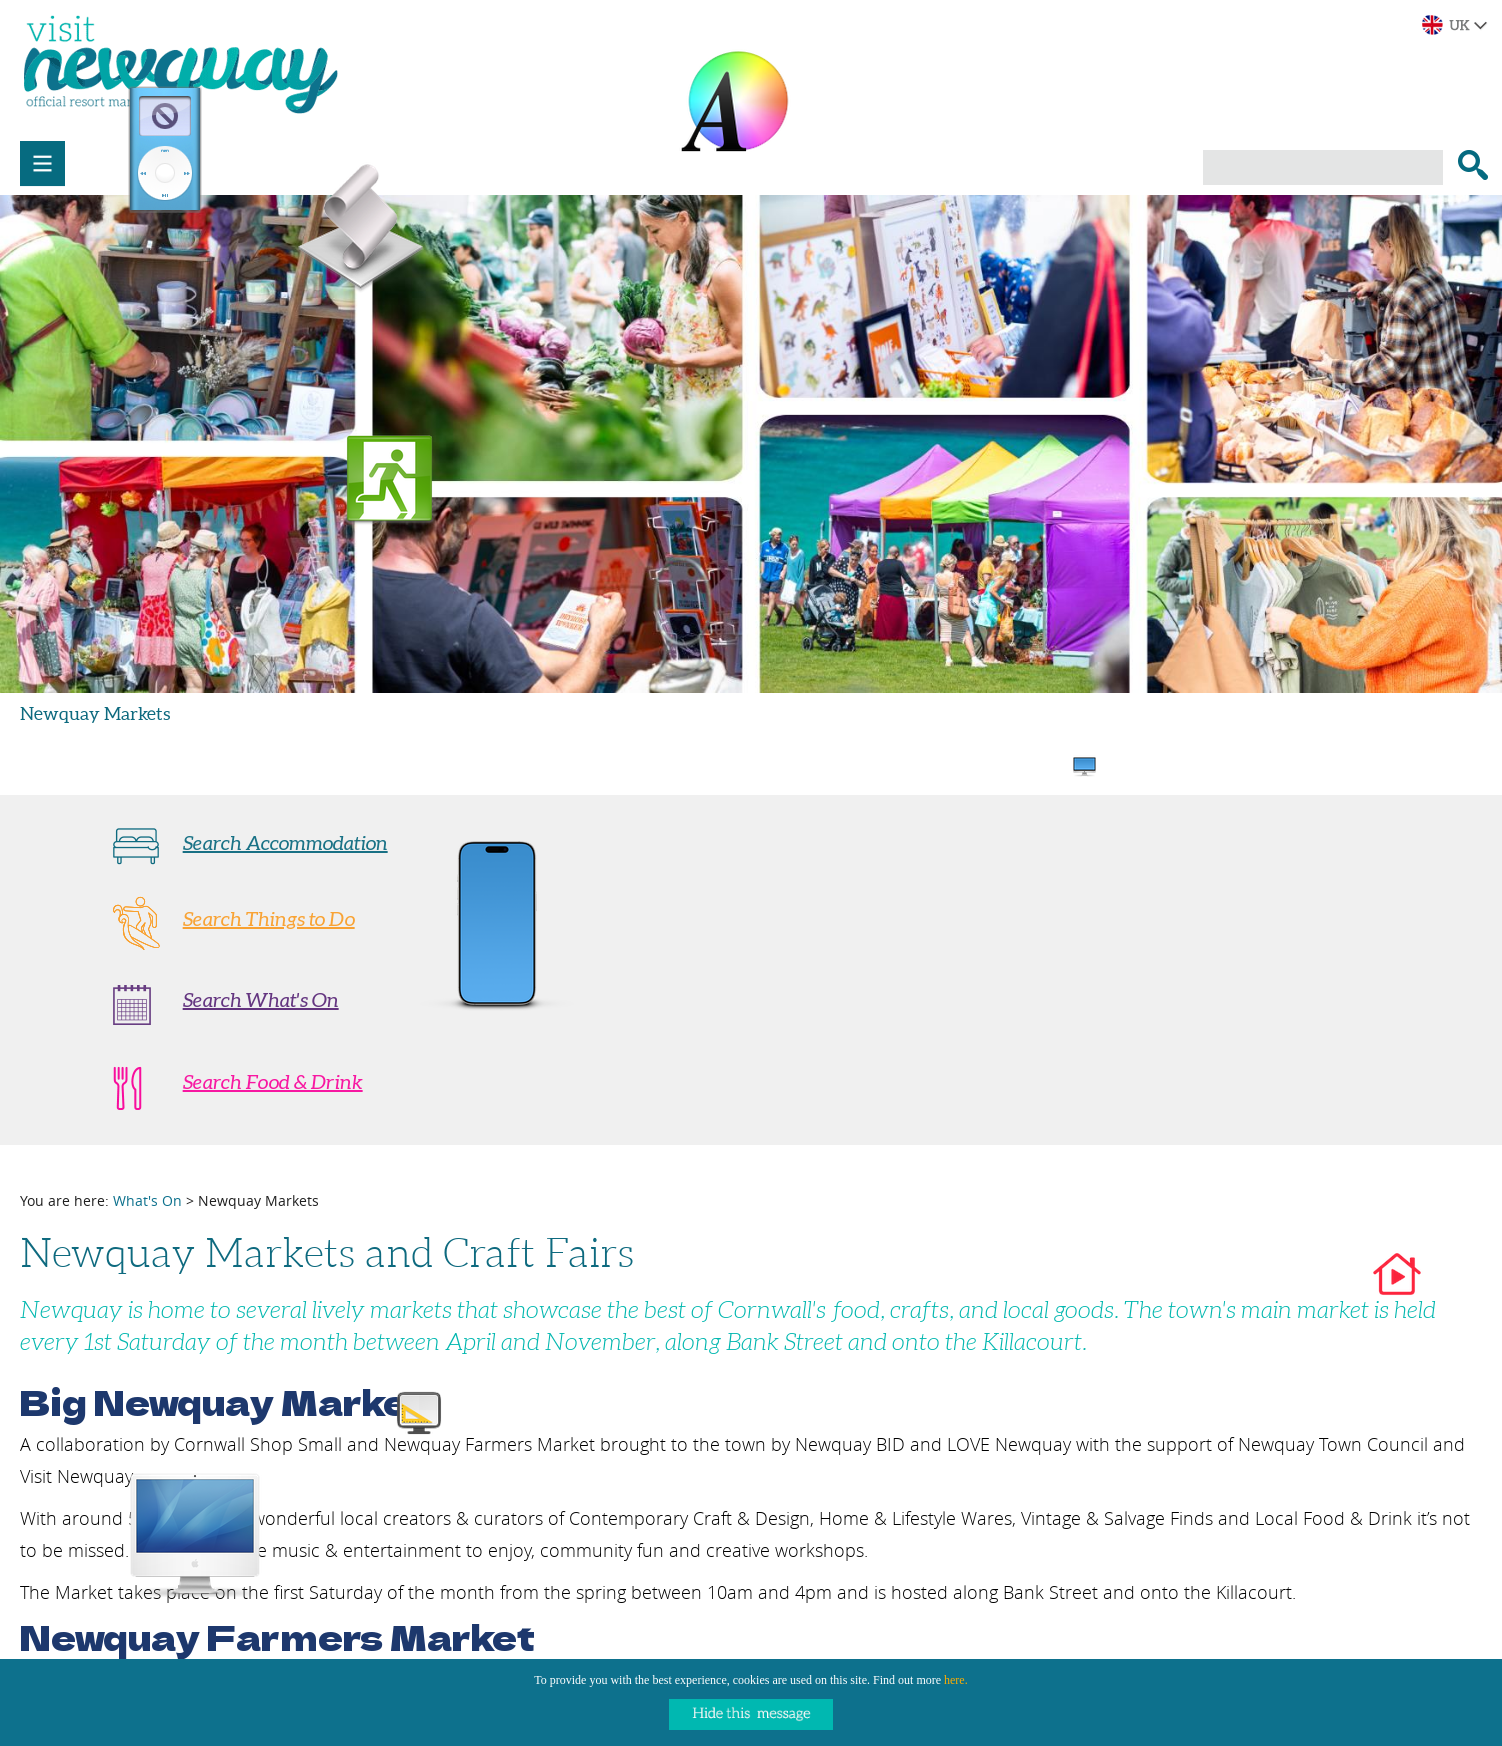 Image resolution: width=1502 pixels, height=1746 pixels. What do you see at coordinates (1397, 1274) in the screenshot?
I see `access home sharing preferences` at bounding box center [1397, 1274].